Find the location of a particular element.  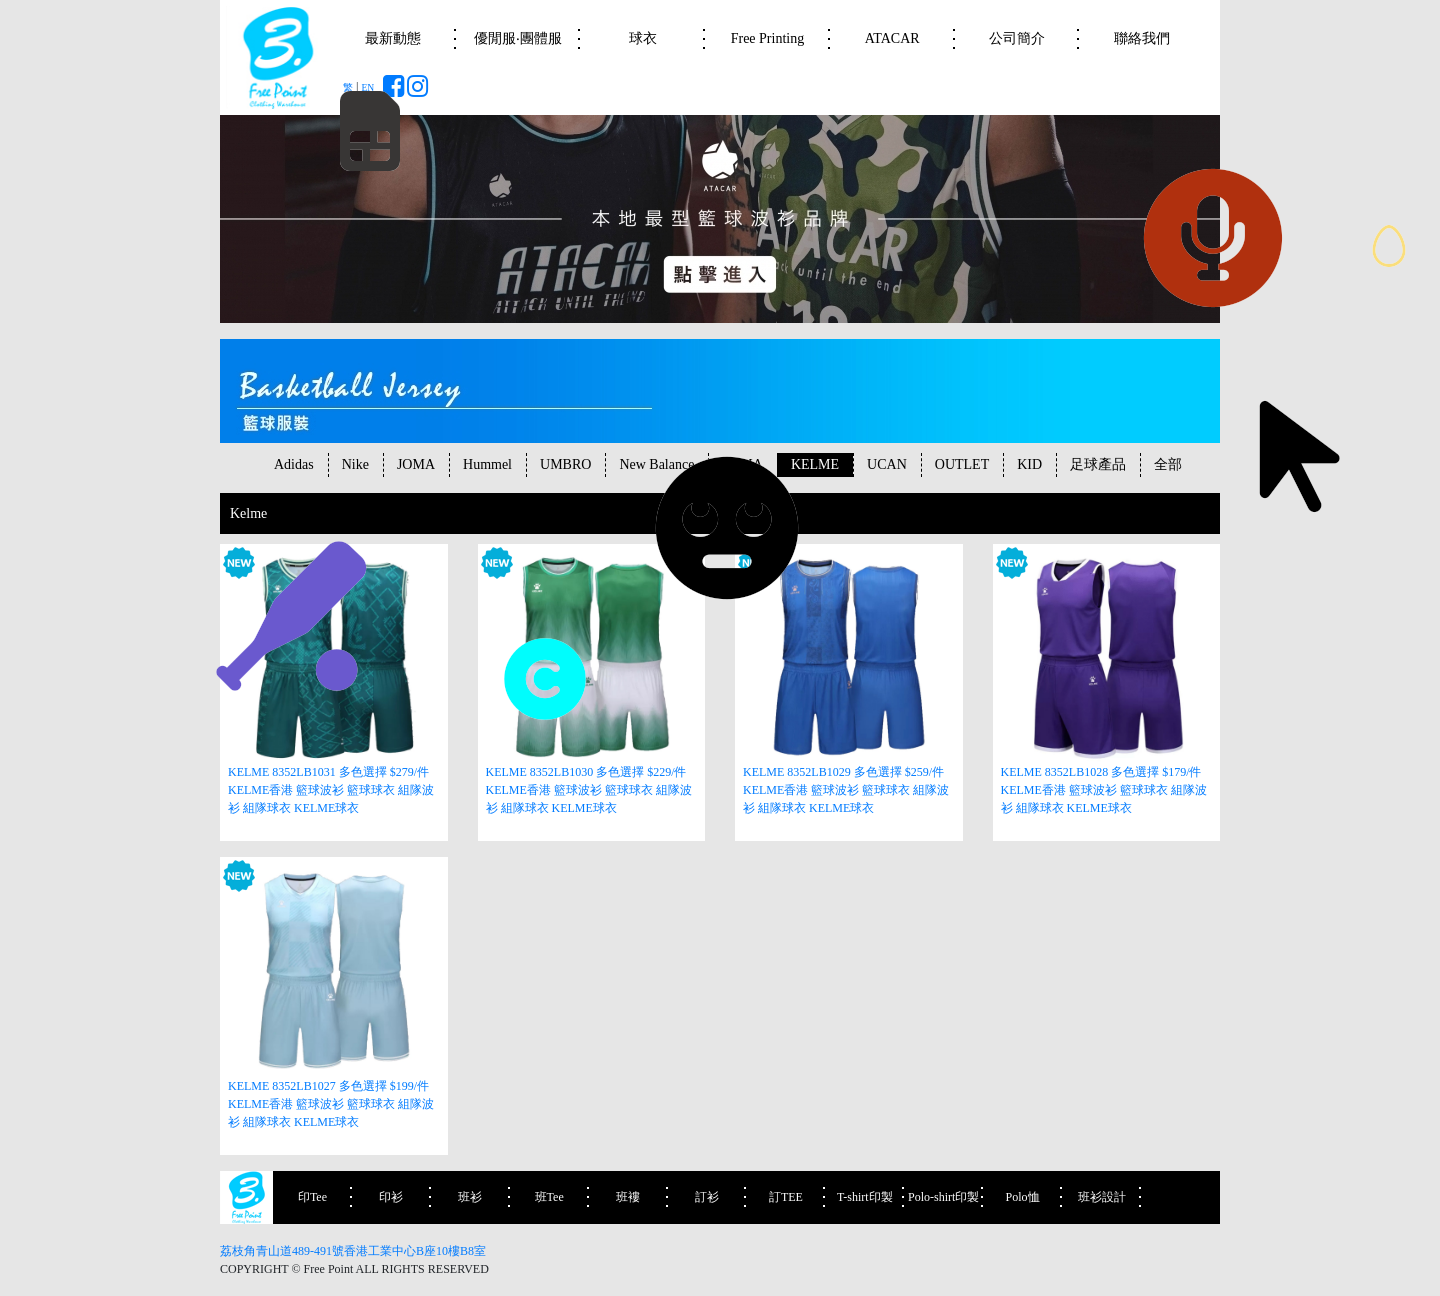

react with an eye-roll emoji is located at coordinates (727, 528).